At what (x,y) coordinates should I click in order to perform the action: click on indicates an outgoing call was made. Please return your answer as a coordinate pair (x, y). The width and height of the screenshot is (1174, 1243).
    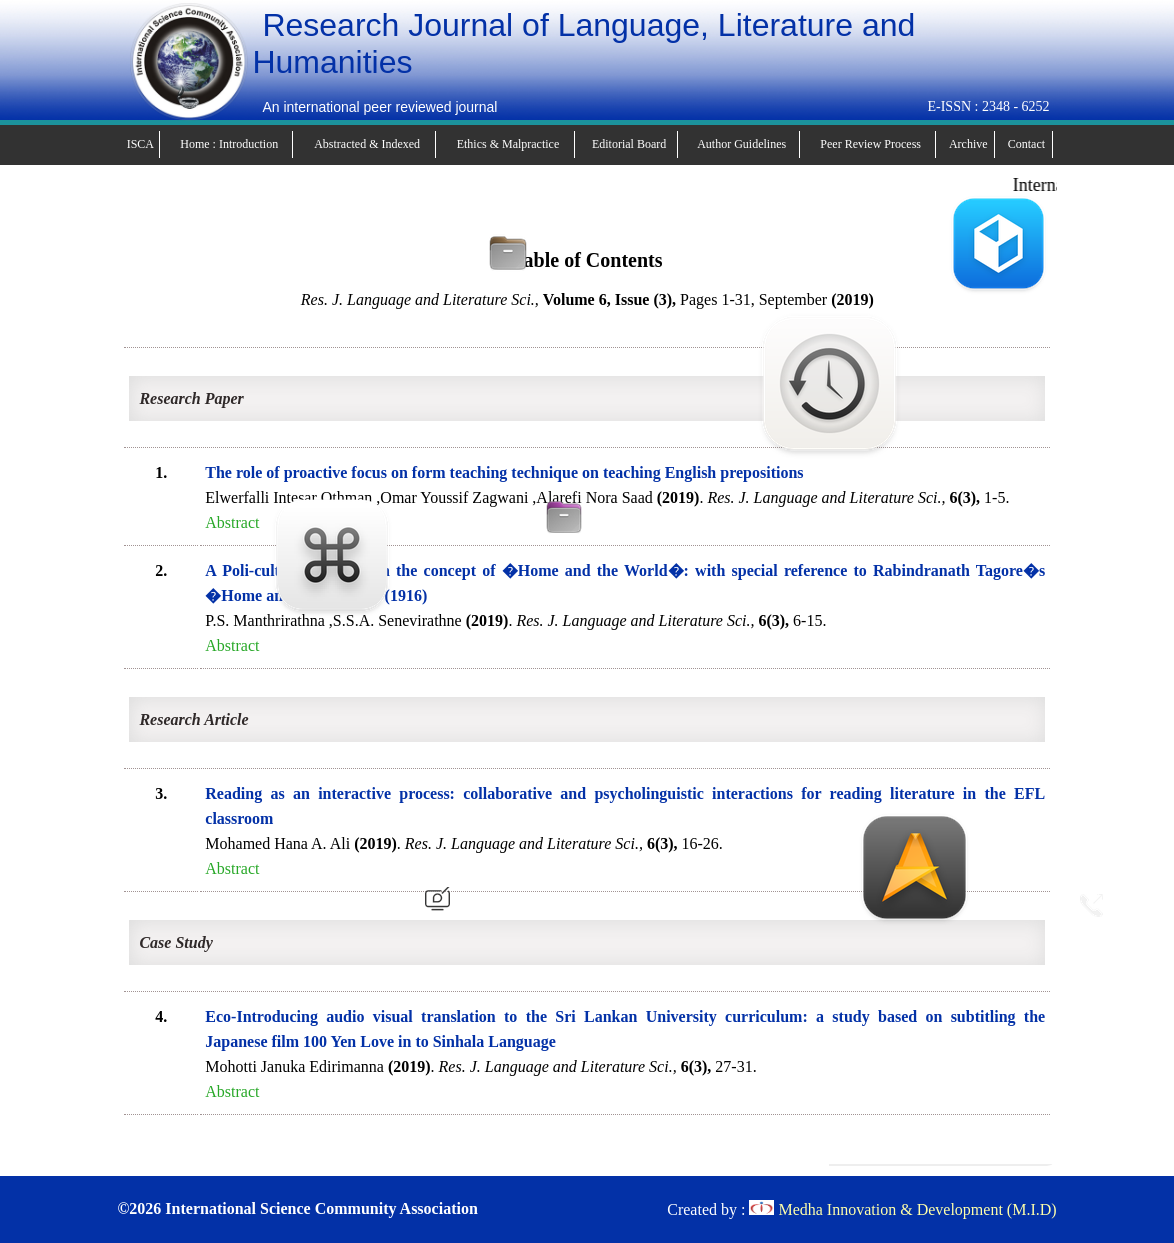
    Looking at the image, I should click on (1091, 905).